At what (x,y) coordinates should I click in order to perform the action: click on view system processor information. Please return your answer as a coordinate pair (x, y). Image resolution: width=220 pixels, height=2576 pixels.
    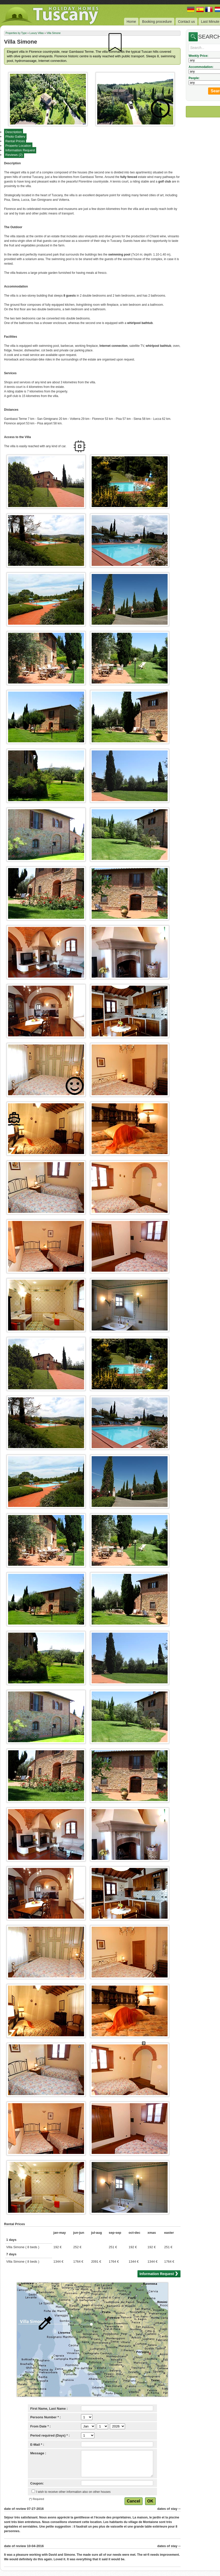
    Looking at the image, I should click on (79, 446).